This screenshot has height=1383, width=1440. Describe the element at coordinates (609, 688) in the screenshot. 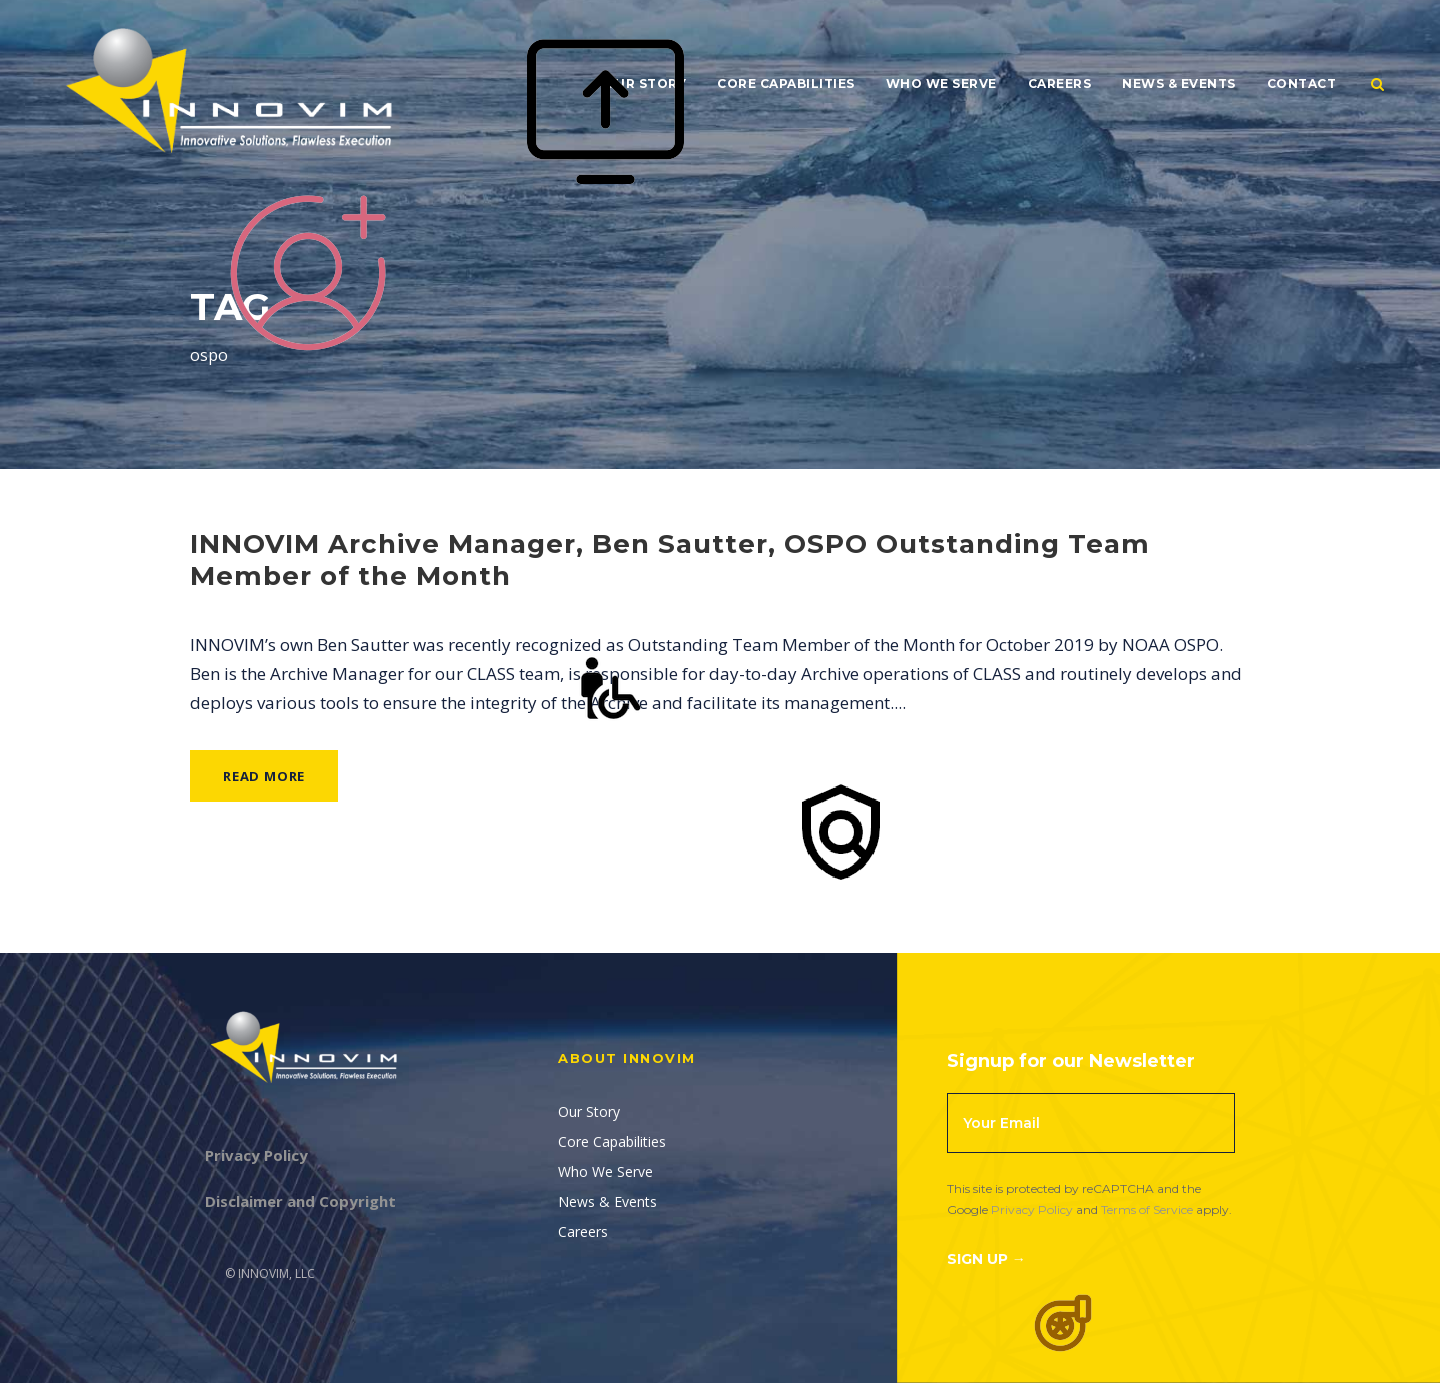

I see `wheelchair accessible pickup location` at that location.